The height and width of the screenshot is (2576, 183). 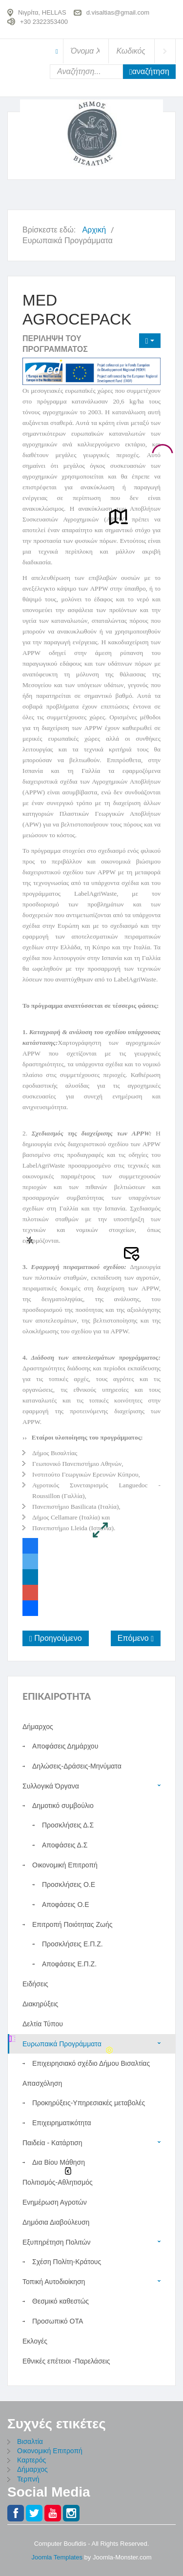 What do you see at coordinates (68, 2171) in the screenshot?
I see `leave a tip or donation in euros` at bounding box center [68, 2171].